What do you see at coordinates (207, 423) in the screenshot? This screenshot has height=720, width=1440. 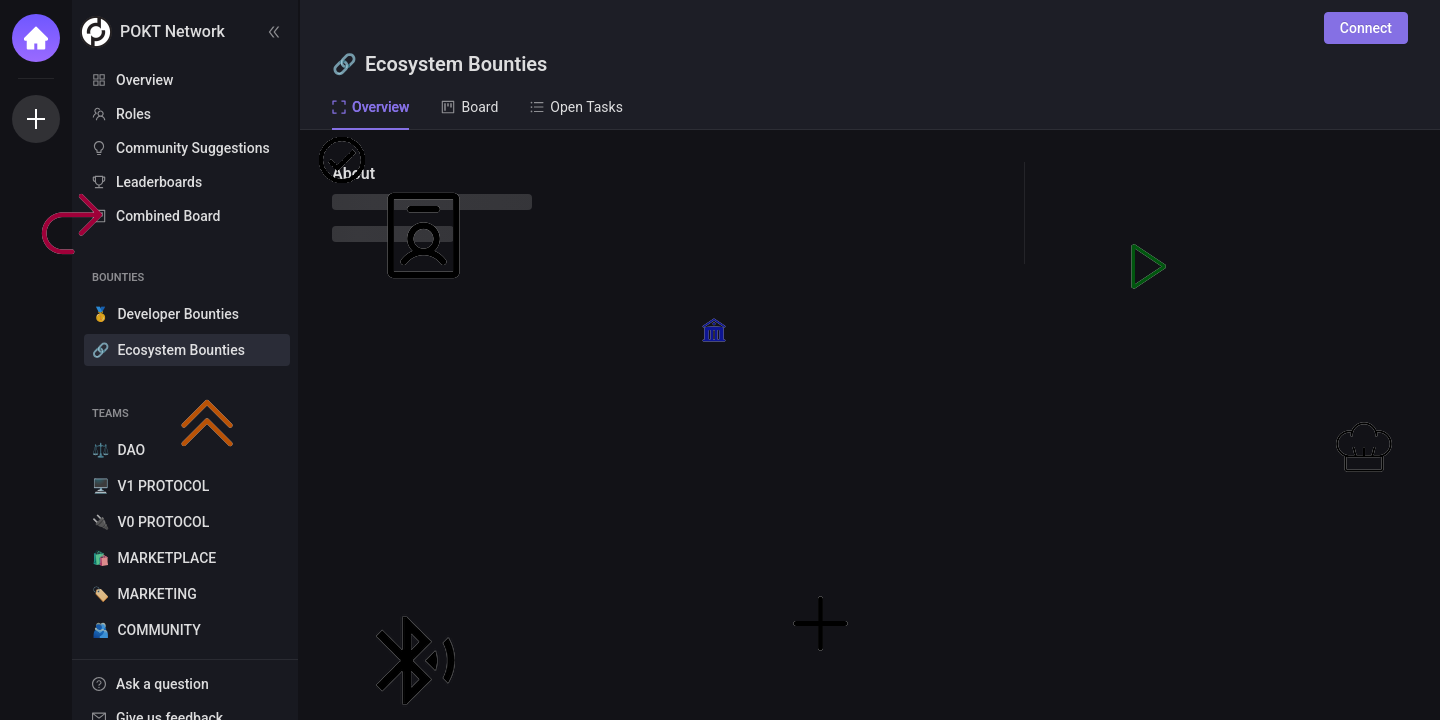 I see `scroll to top of page` at bounding box center [207, 423].